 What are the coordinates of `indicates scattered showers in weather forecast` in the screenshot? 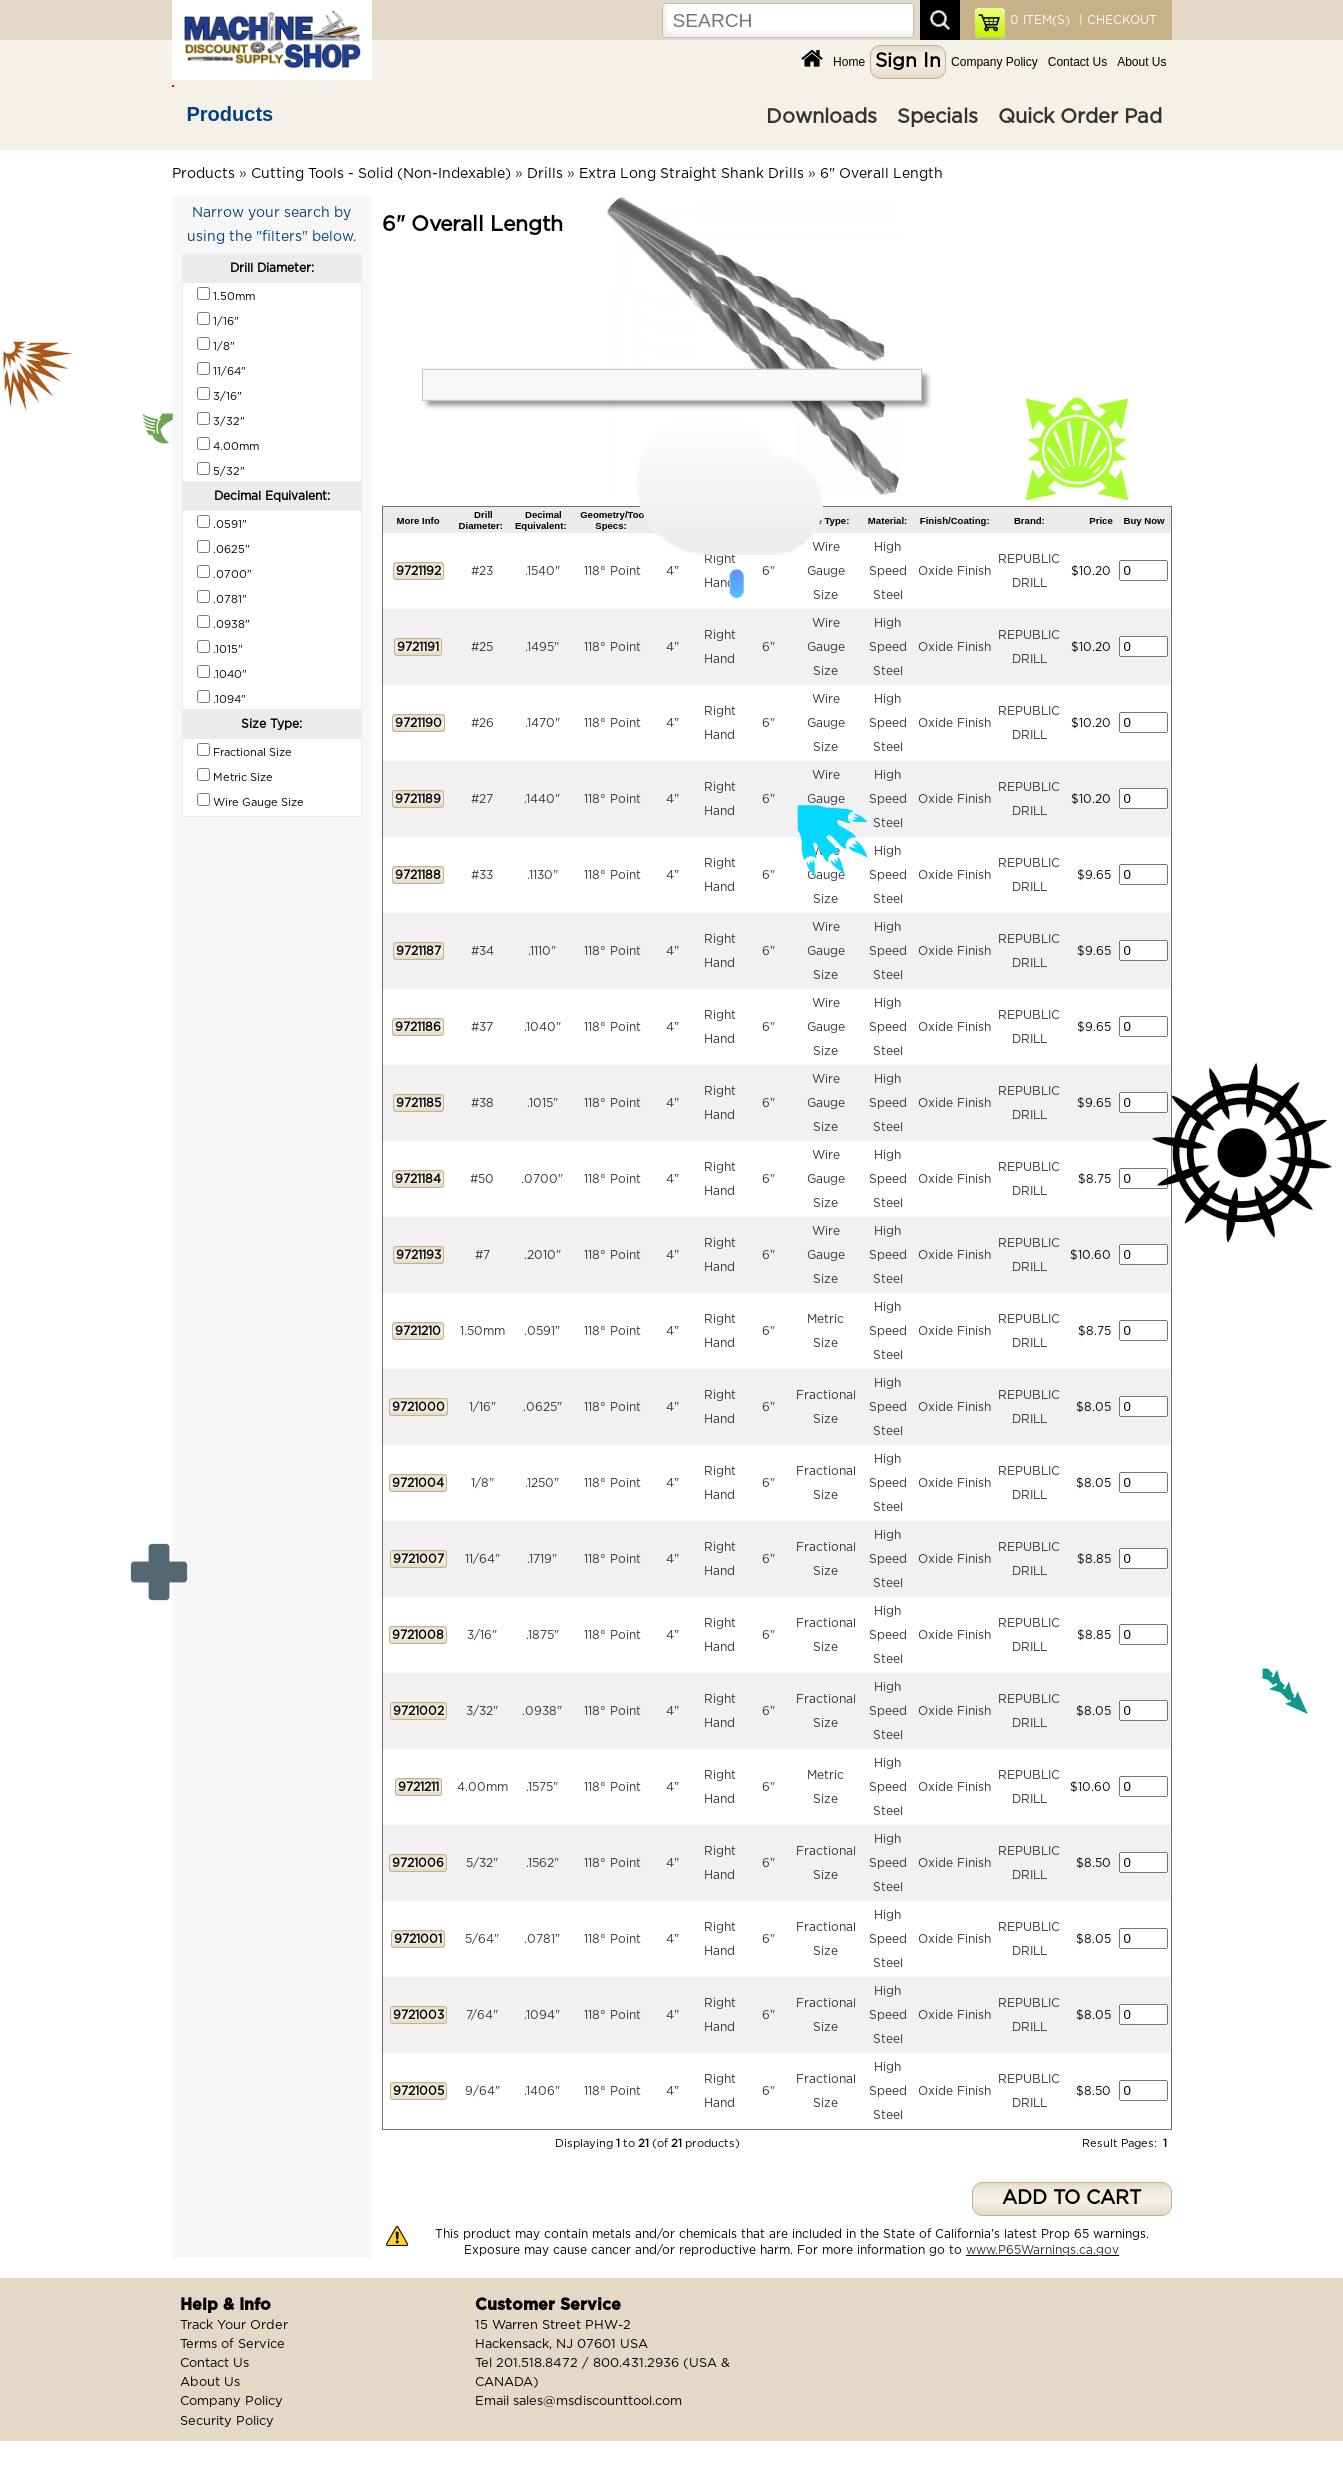 It's located at (729, 504).